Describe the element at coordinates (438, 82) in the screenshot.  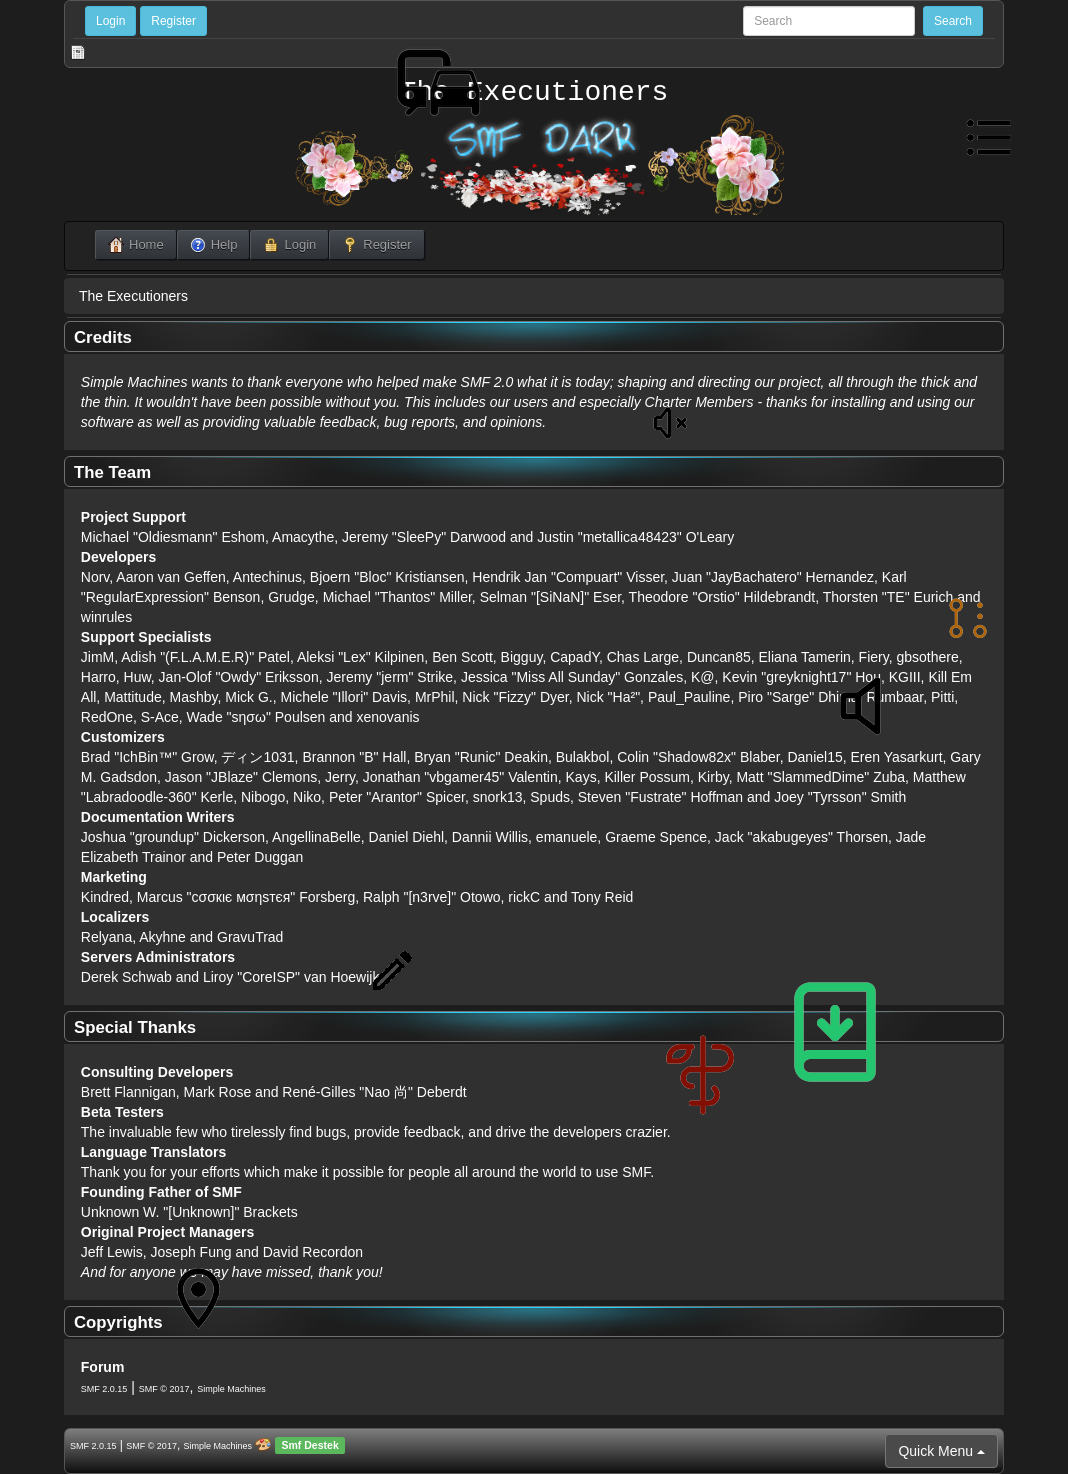
I see `view commute options` at that location.